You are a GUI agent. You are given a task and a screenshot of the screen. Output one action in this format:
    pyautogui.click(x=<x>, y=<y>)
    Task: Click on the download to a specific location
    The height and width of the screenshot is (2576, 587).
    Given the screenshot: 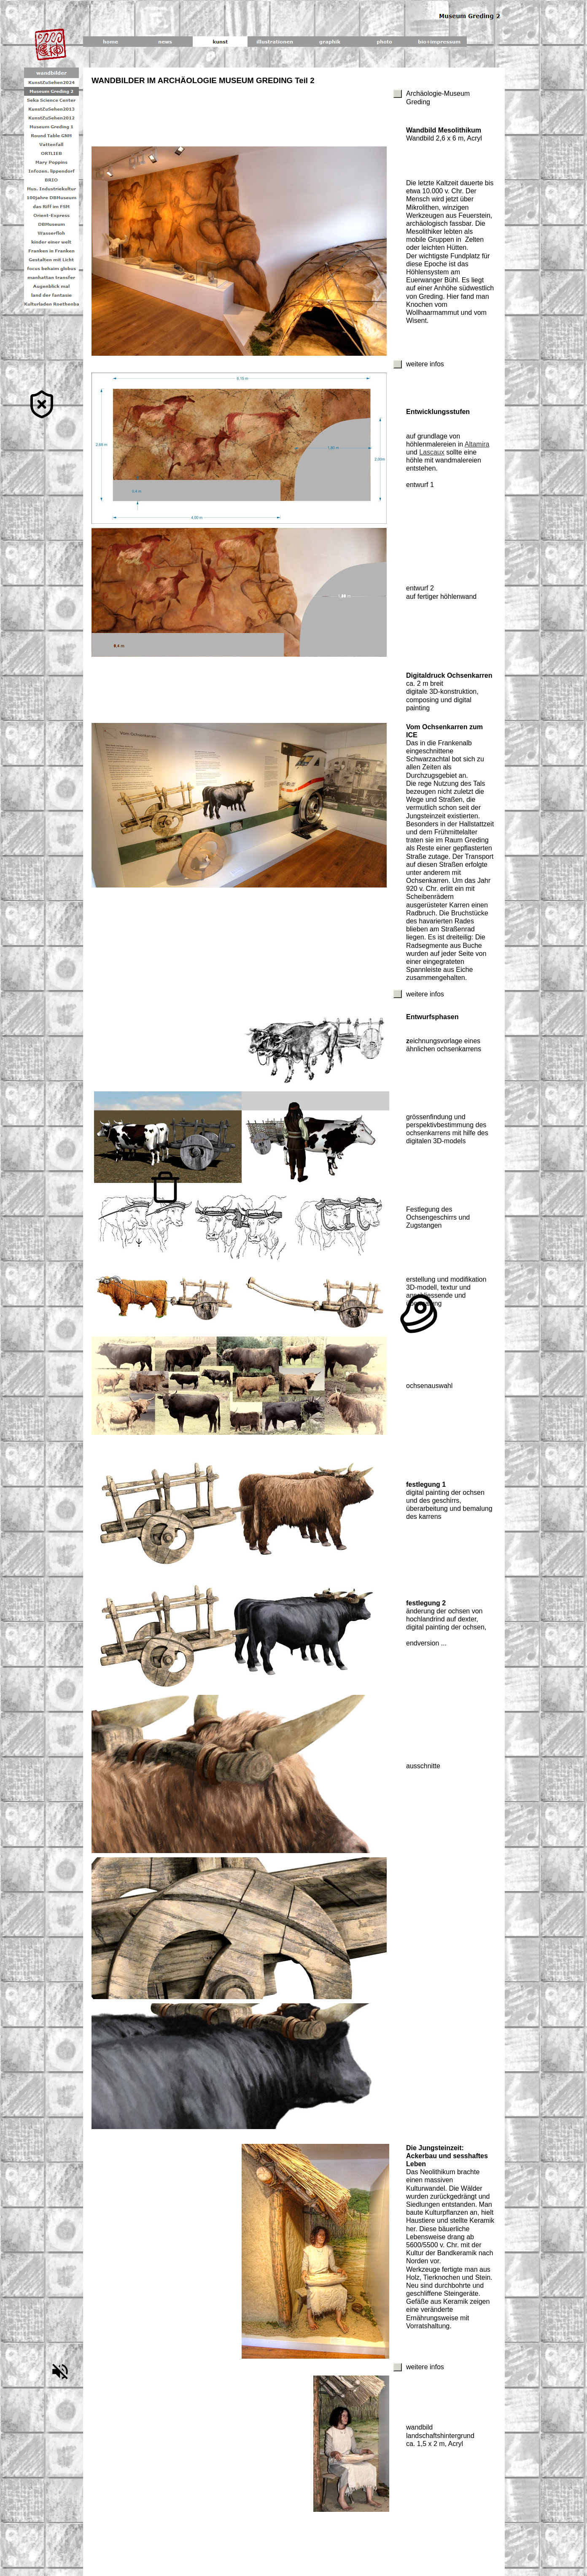 What is the action you would take?
    pyautogui.click(x=139, y=1242)
    